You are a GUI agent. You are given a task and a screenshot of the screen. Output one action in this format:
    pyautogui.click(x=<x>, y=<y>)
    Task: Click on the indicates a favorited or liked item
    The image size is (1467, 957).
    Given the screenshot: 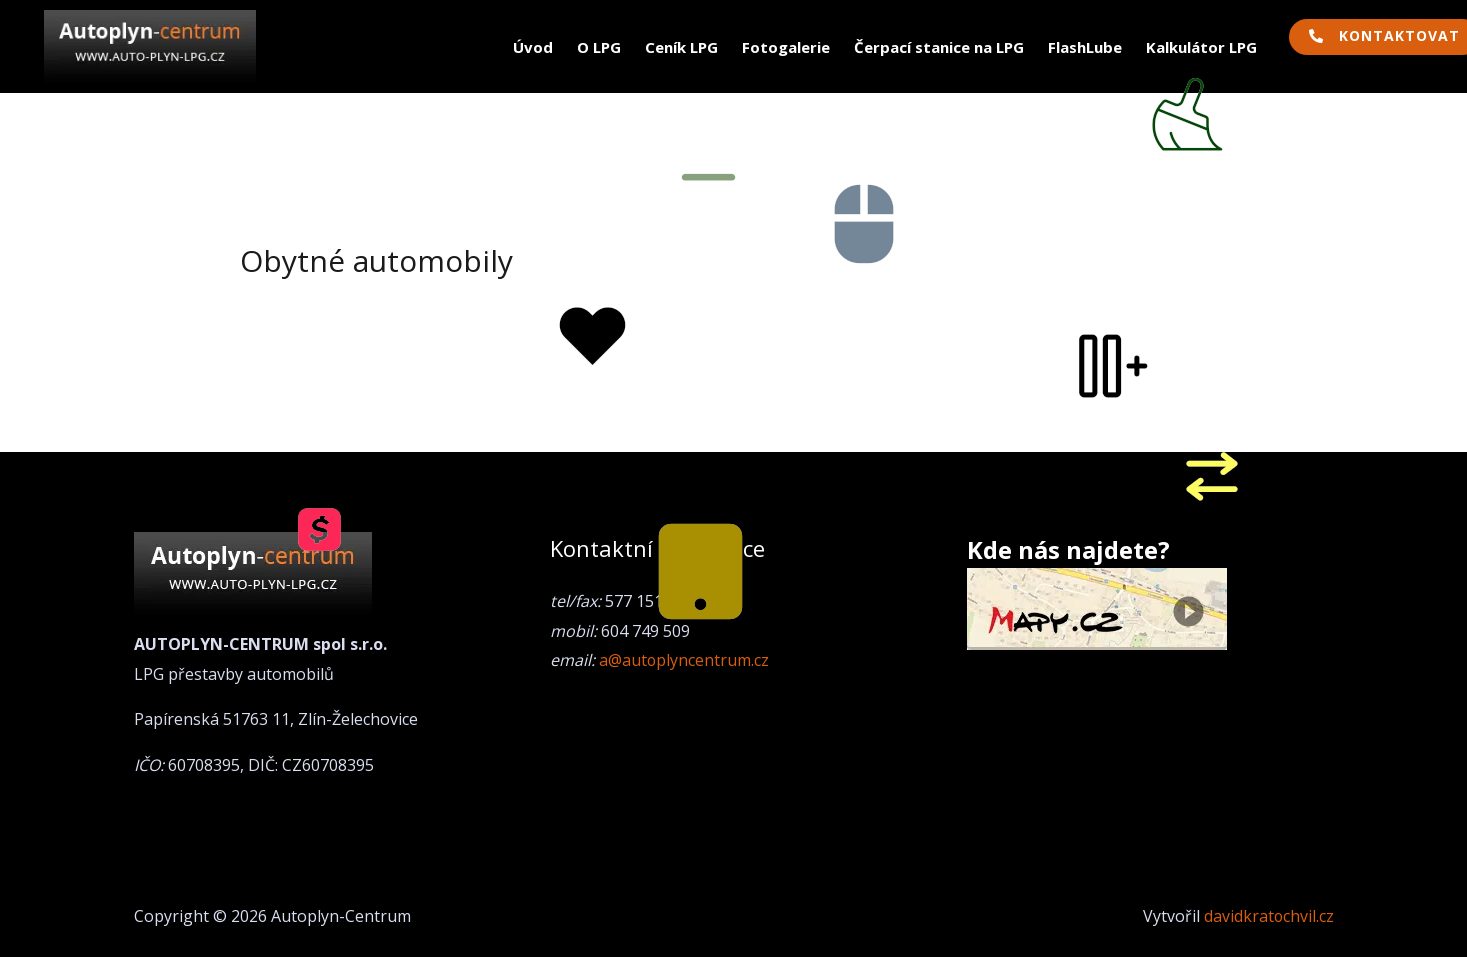 What is the action you would take?
    pyautogui.click(x=592, y=335)
    